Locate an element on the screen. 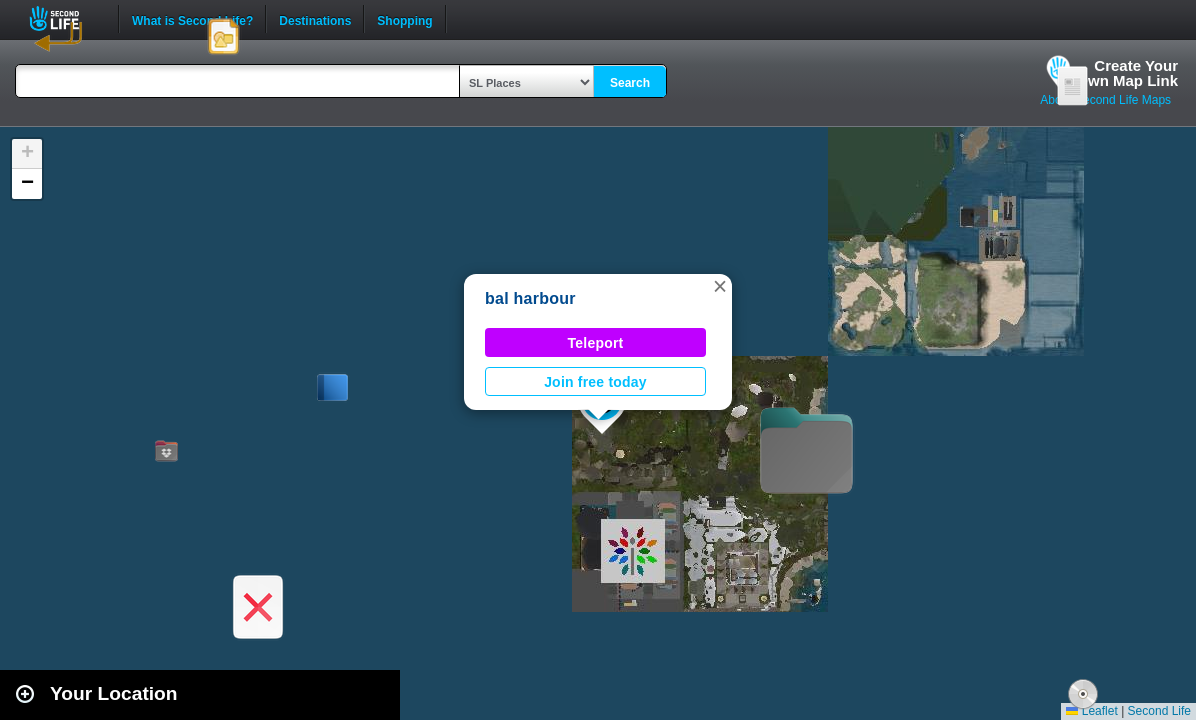  a libreoffice draw document file is located at coordinates (223, 36).